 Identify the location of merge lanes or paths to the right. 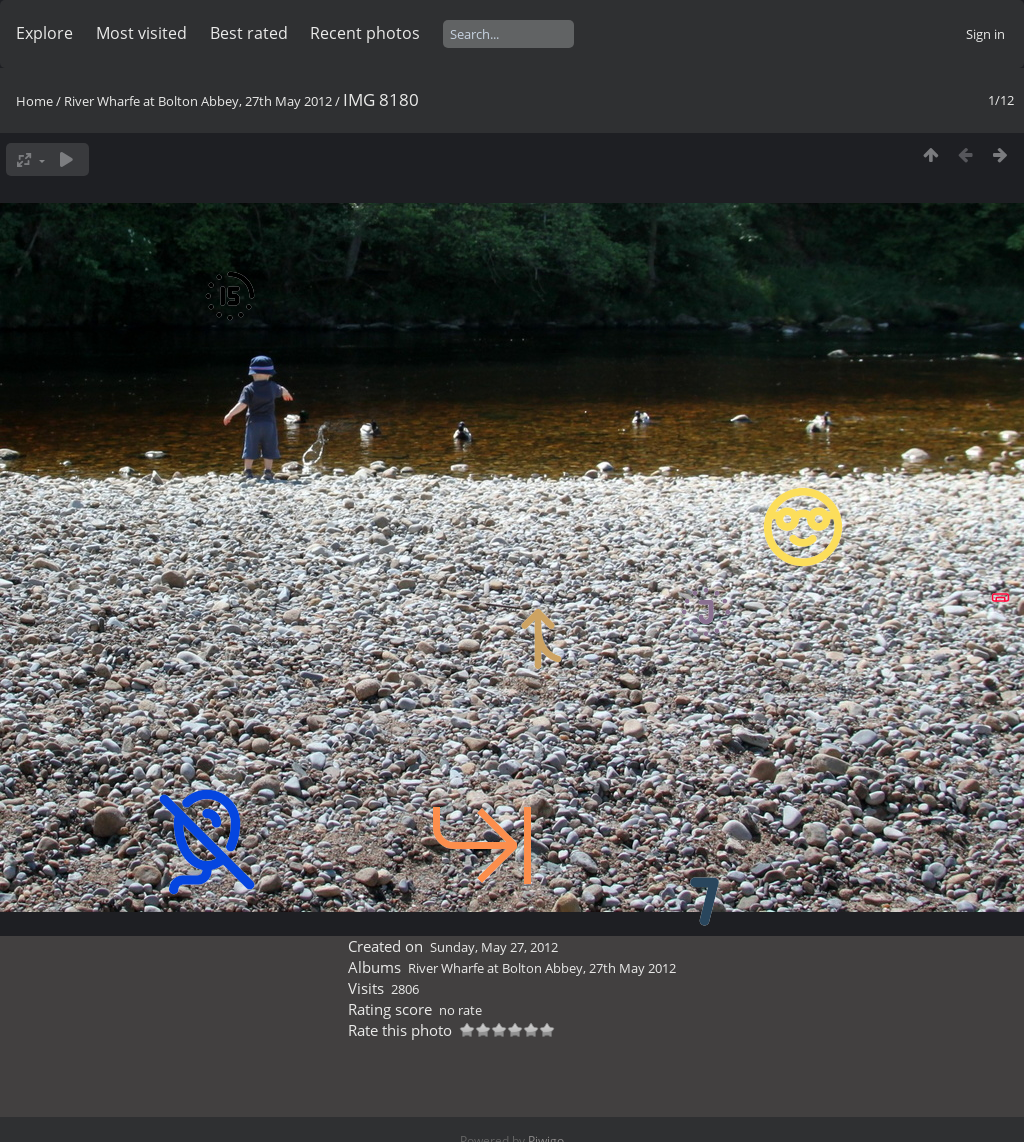
(538, 639).